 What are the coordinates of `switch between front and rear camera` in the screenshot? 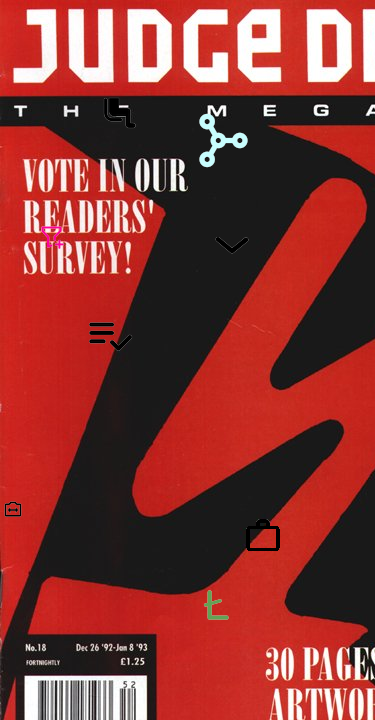 It's located at (13, 510).